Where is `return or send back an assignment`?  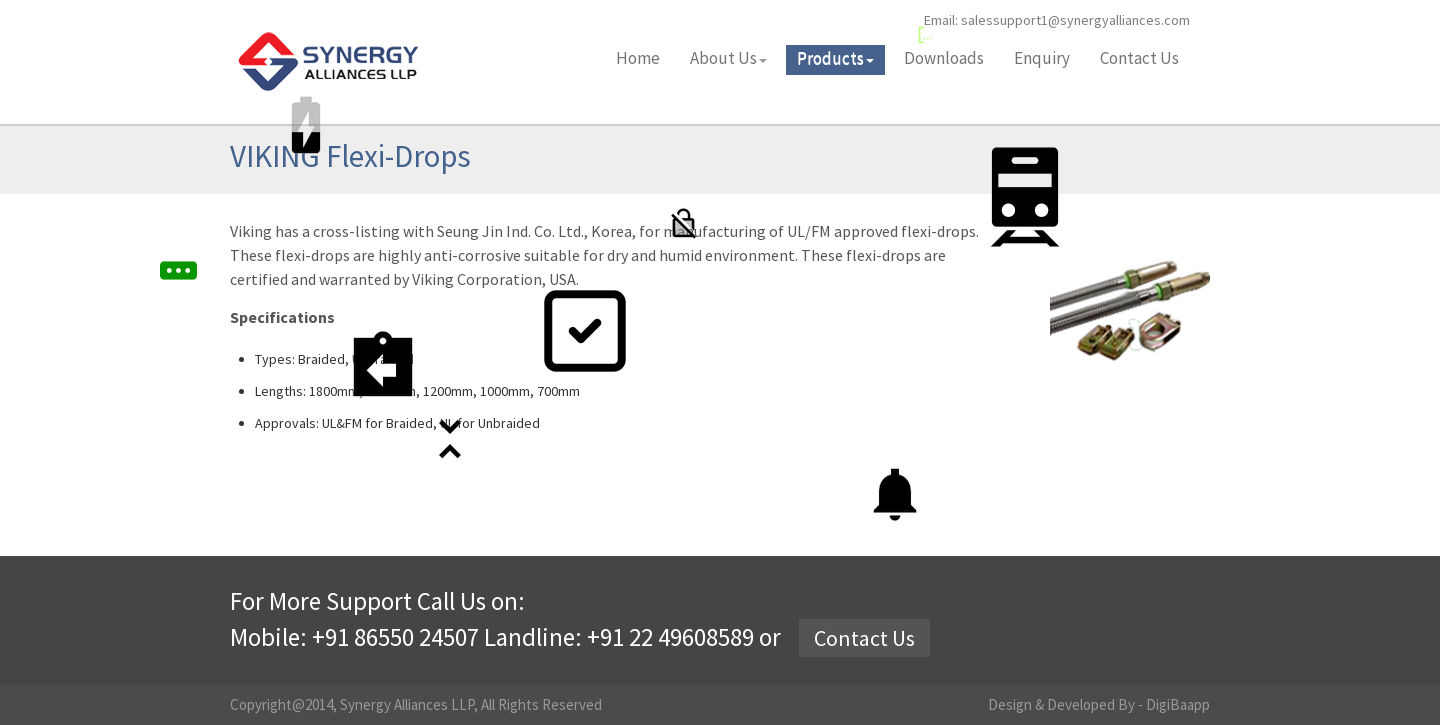
return or send back an assignment is located at coordinates (383, 367).